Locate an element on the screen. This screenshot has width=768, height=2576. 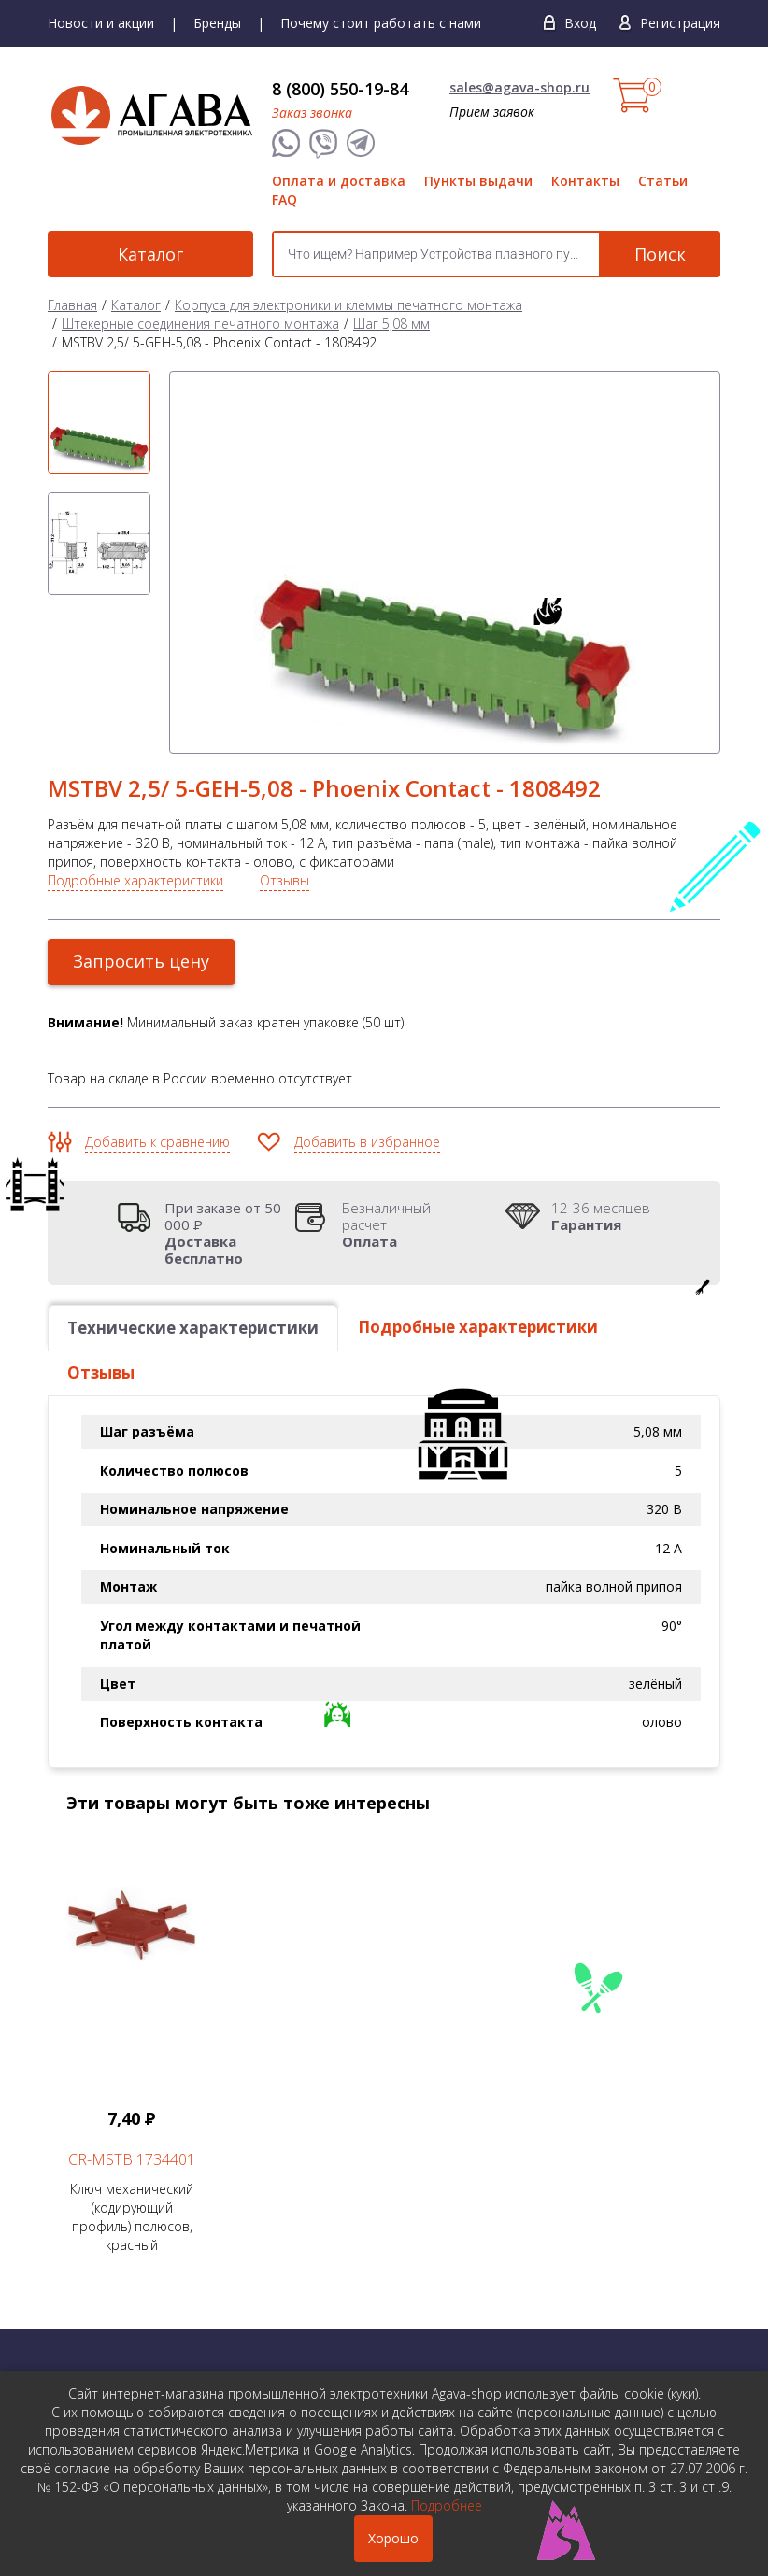
sloth character or mascot icon is located at coordinates (548, 611).